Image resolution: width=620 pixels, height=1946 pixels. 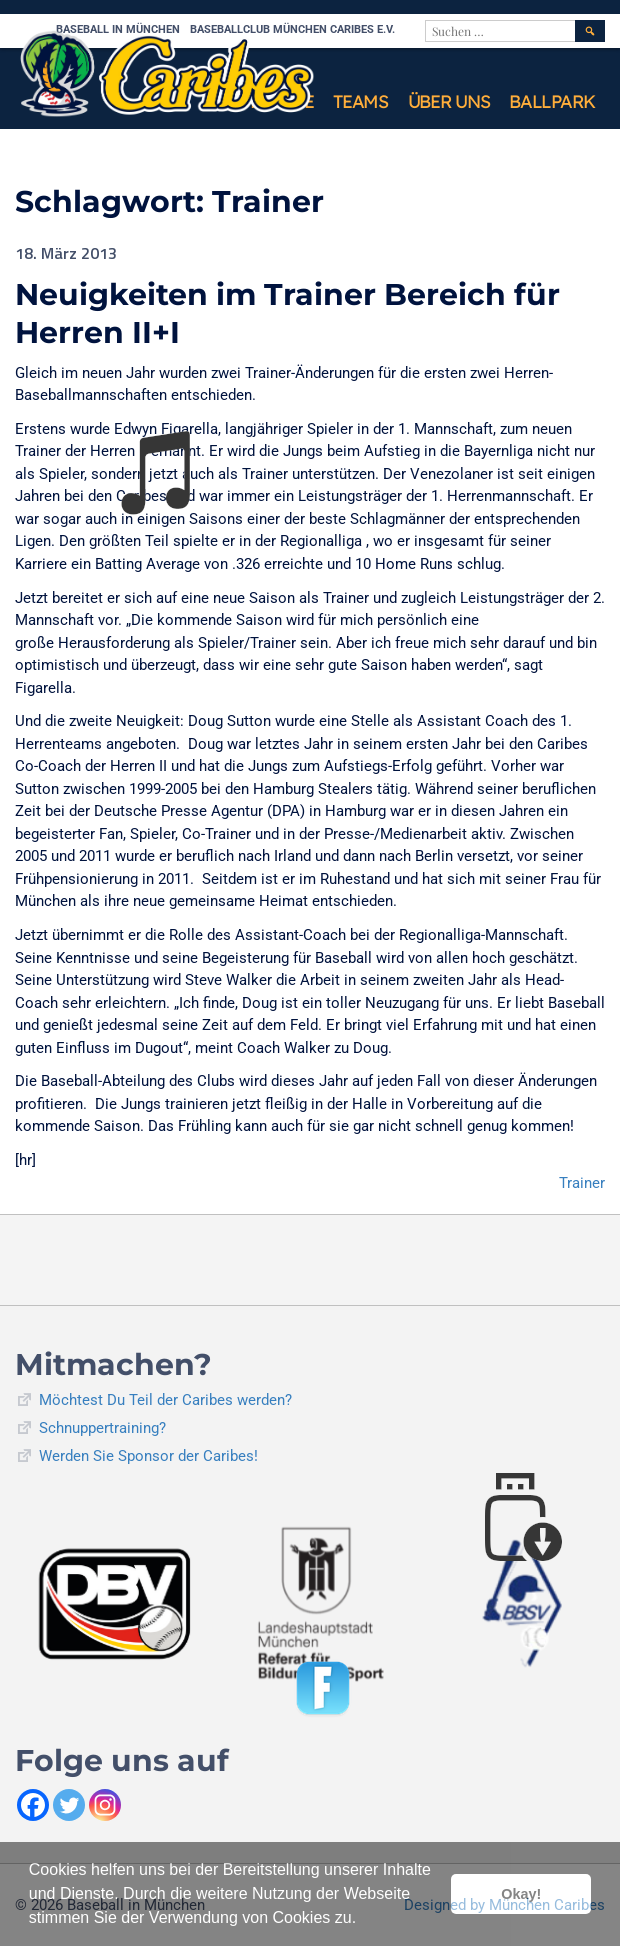 What do you see at coordinates (156, 475) in the screenshot?
I see `open the music app` at bounding box center [156, 475].